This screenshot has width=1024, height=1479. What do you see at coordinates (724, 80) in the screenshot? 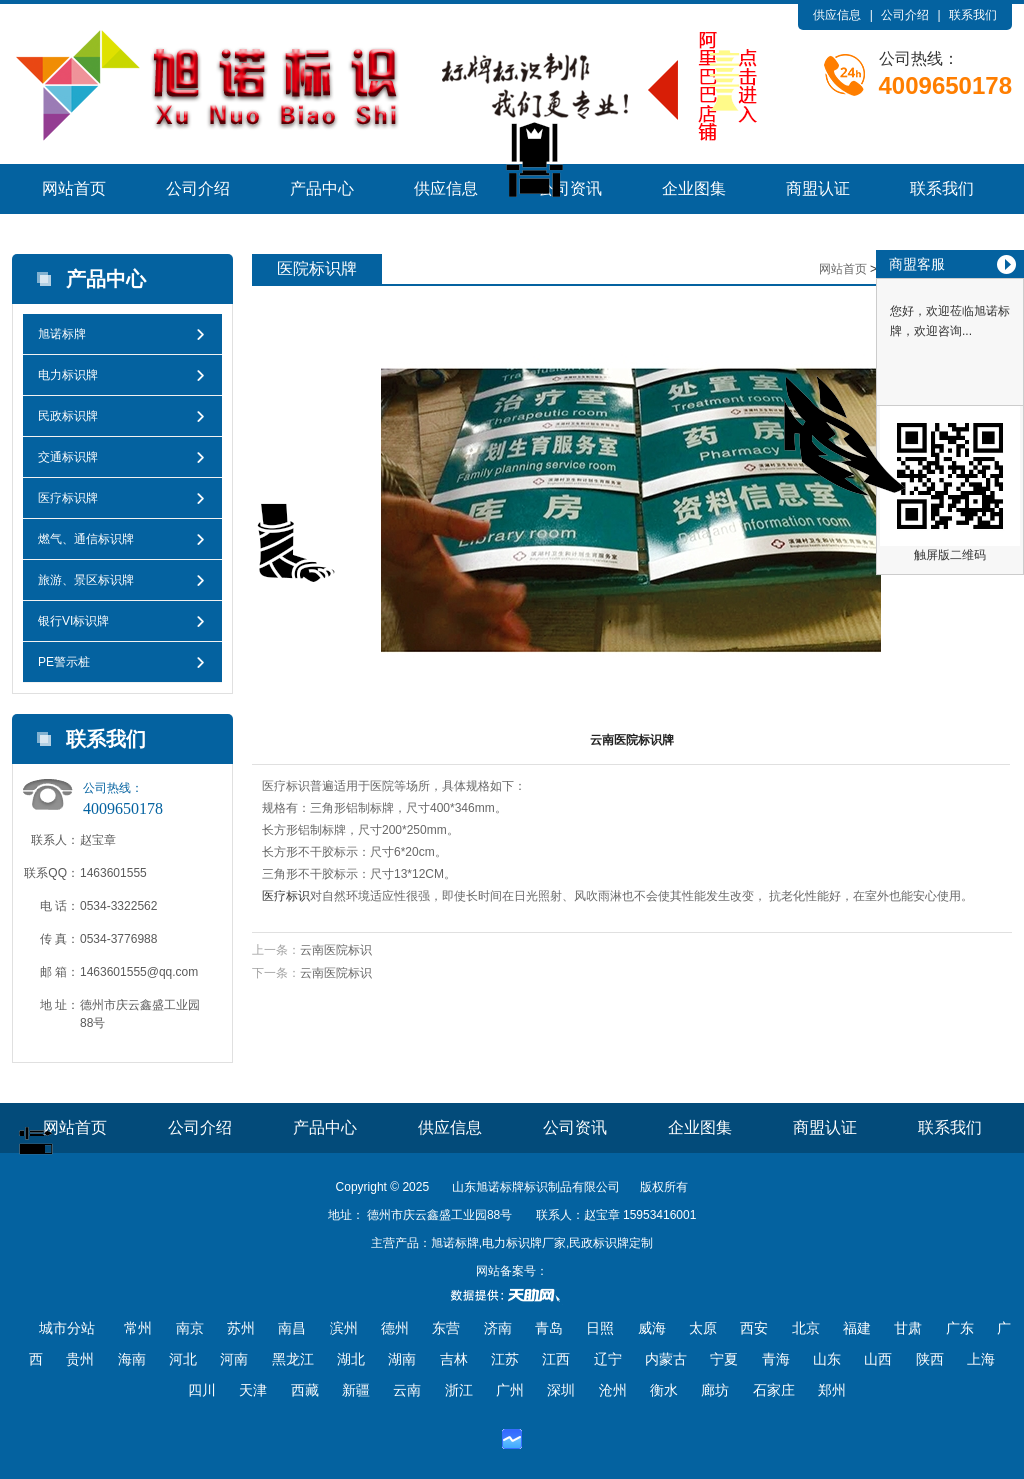
I see `access ancient Egyptian themed content or artifacts` at bounding box center [724, 80].